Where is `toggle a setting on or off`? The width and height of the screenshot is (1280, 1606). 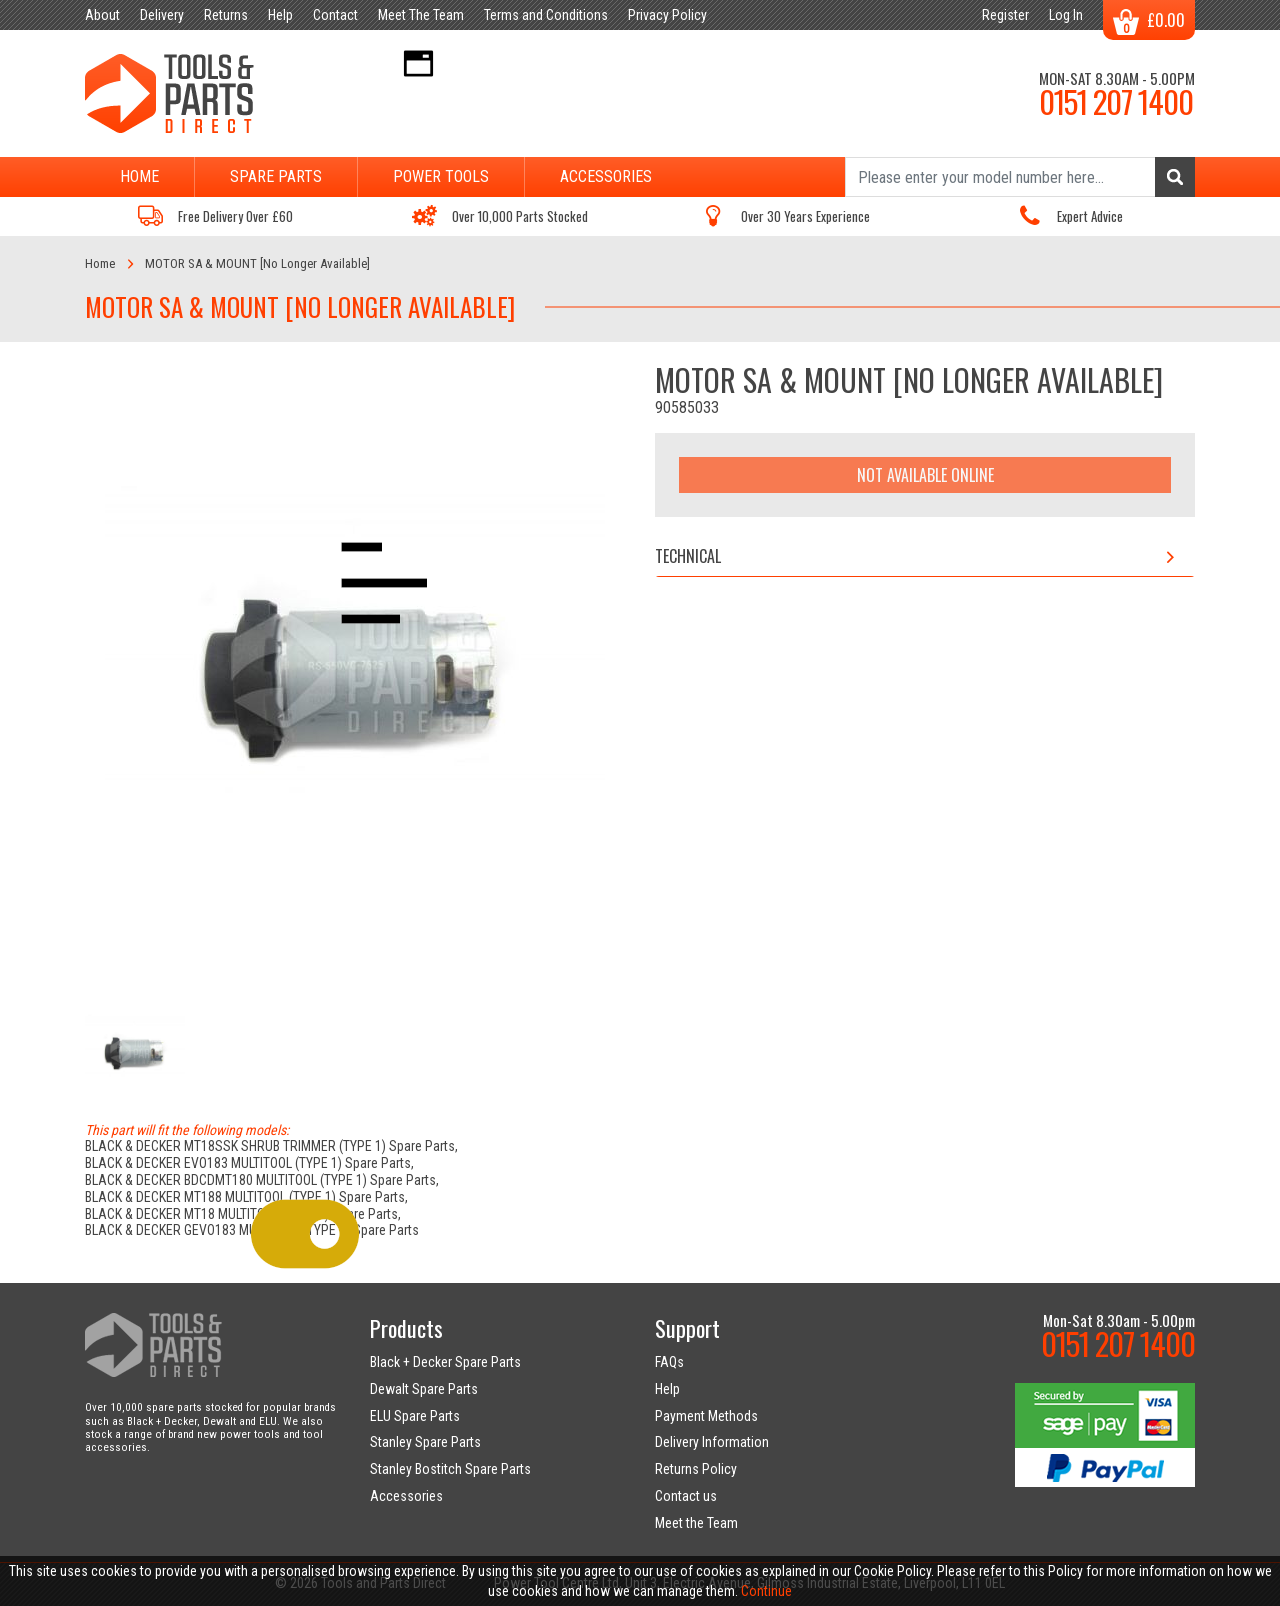 toggle a setting on or off is located at coordinates (305, 1234).